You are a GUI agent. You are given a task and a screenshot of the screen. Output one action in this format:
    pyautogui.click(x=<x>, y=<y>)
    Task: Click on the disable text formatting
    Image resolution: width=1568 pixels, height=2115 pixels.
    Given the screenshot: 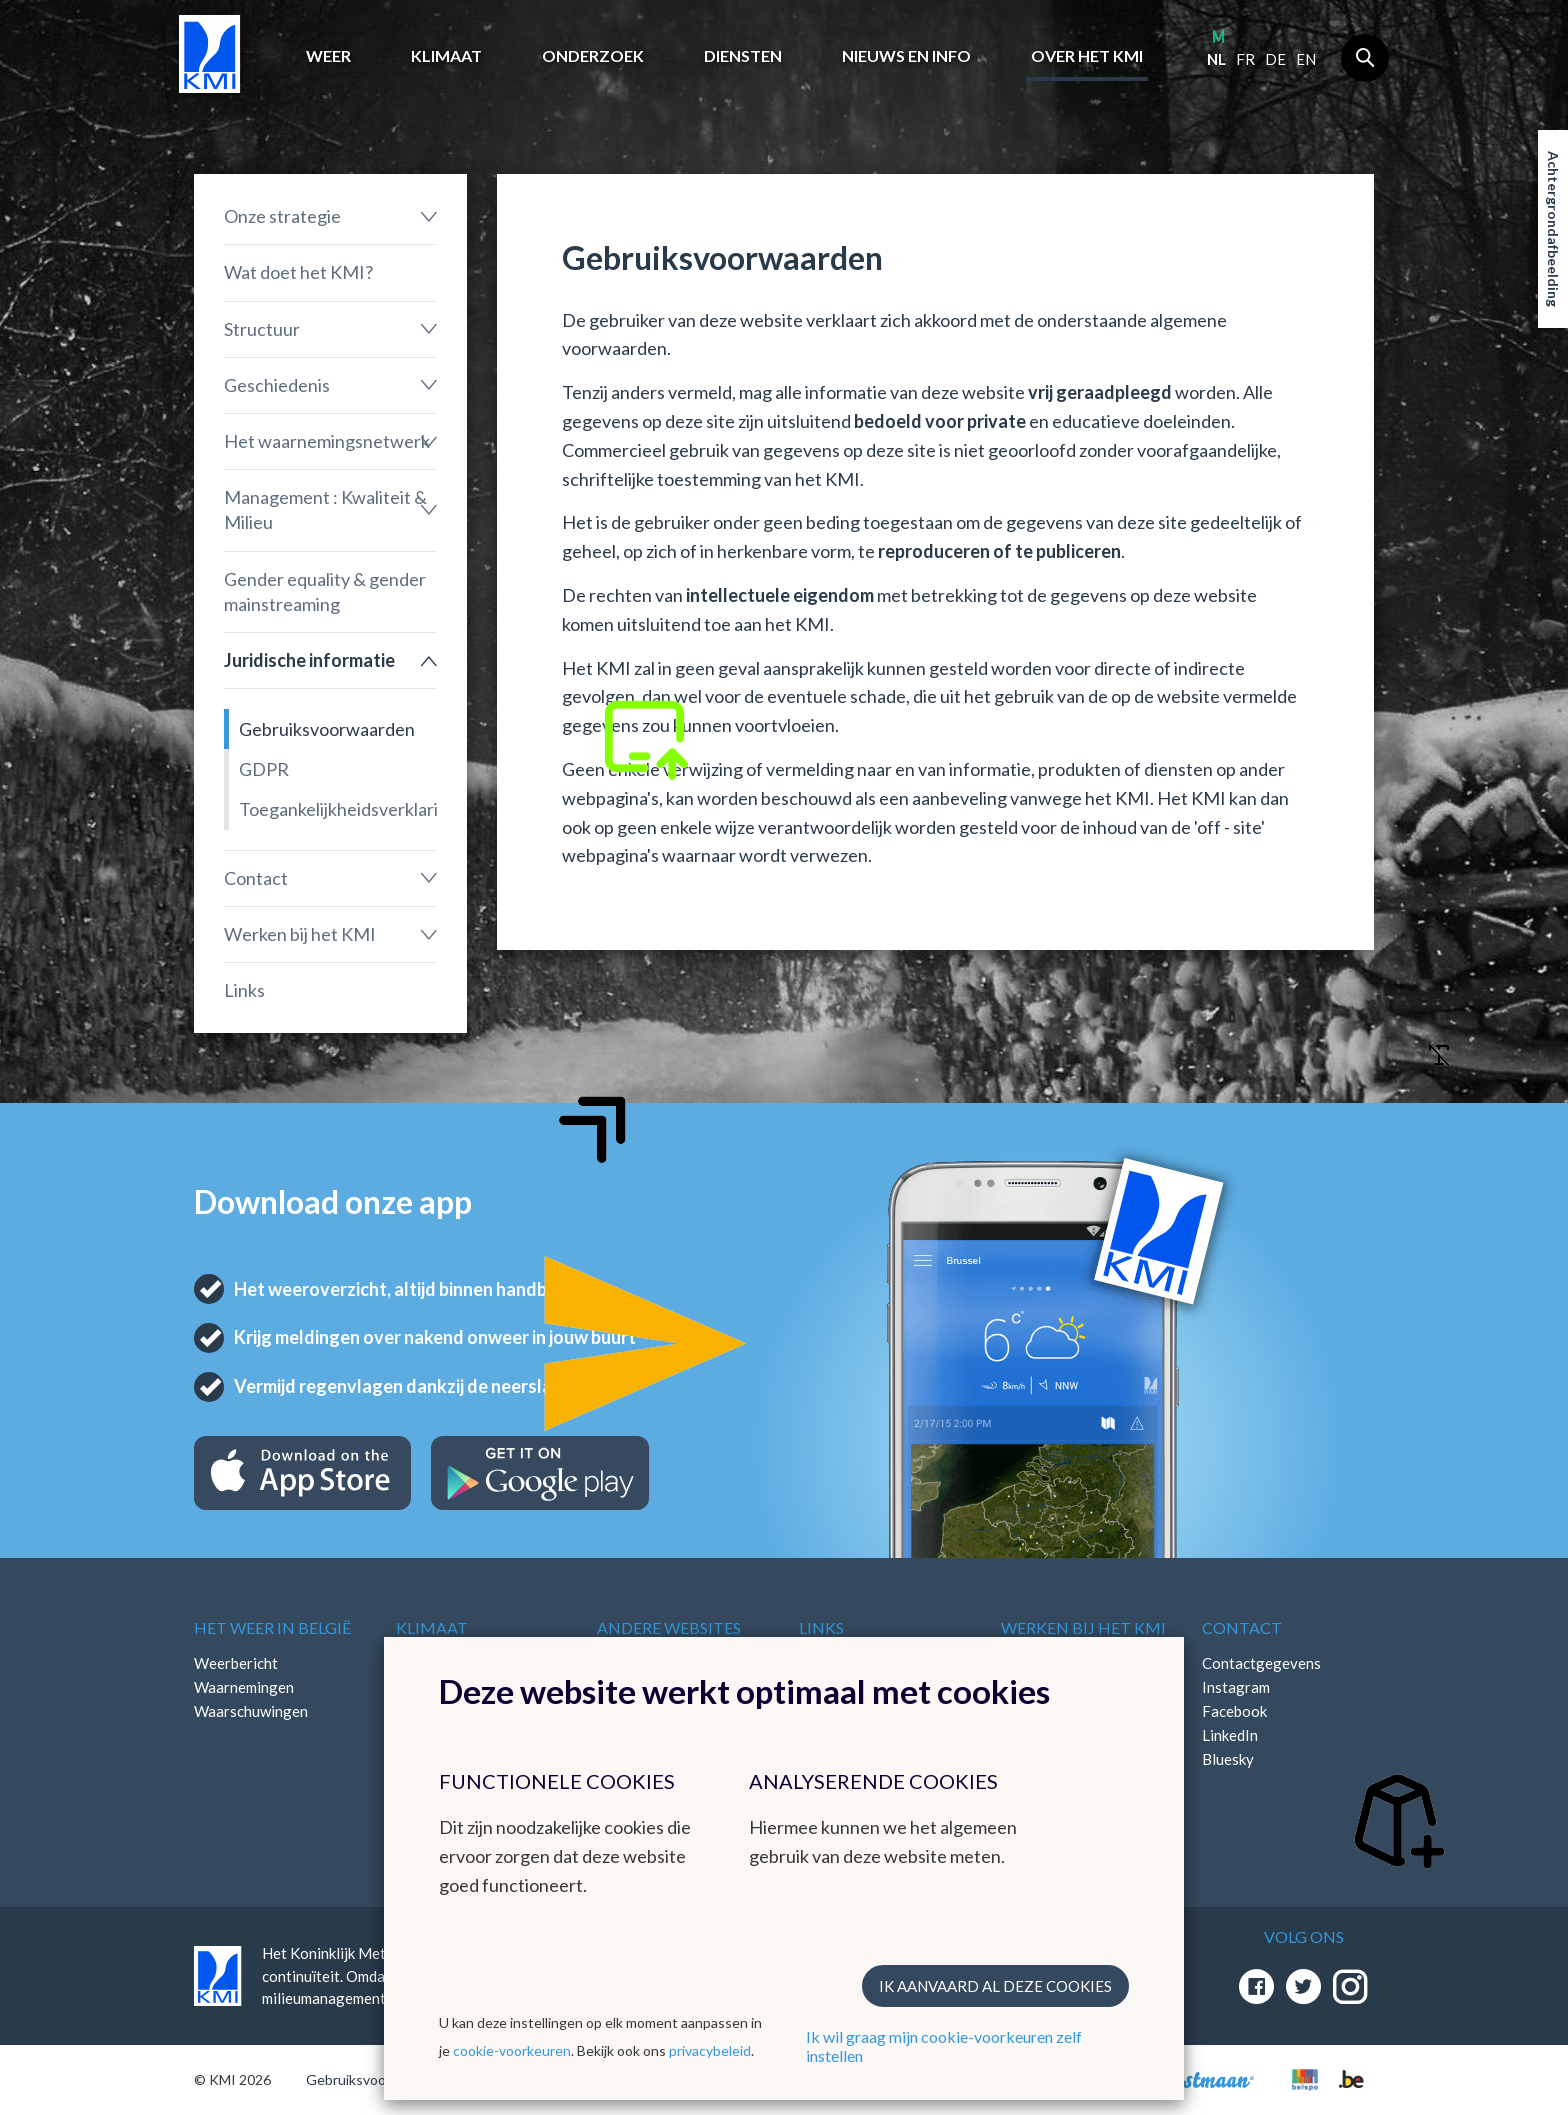 What is the action you would take?
    pyautogui.click(x=1439, y=1055)
    